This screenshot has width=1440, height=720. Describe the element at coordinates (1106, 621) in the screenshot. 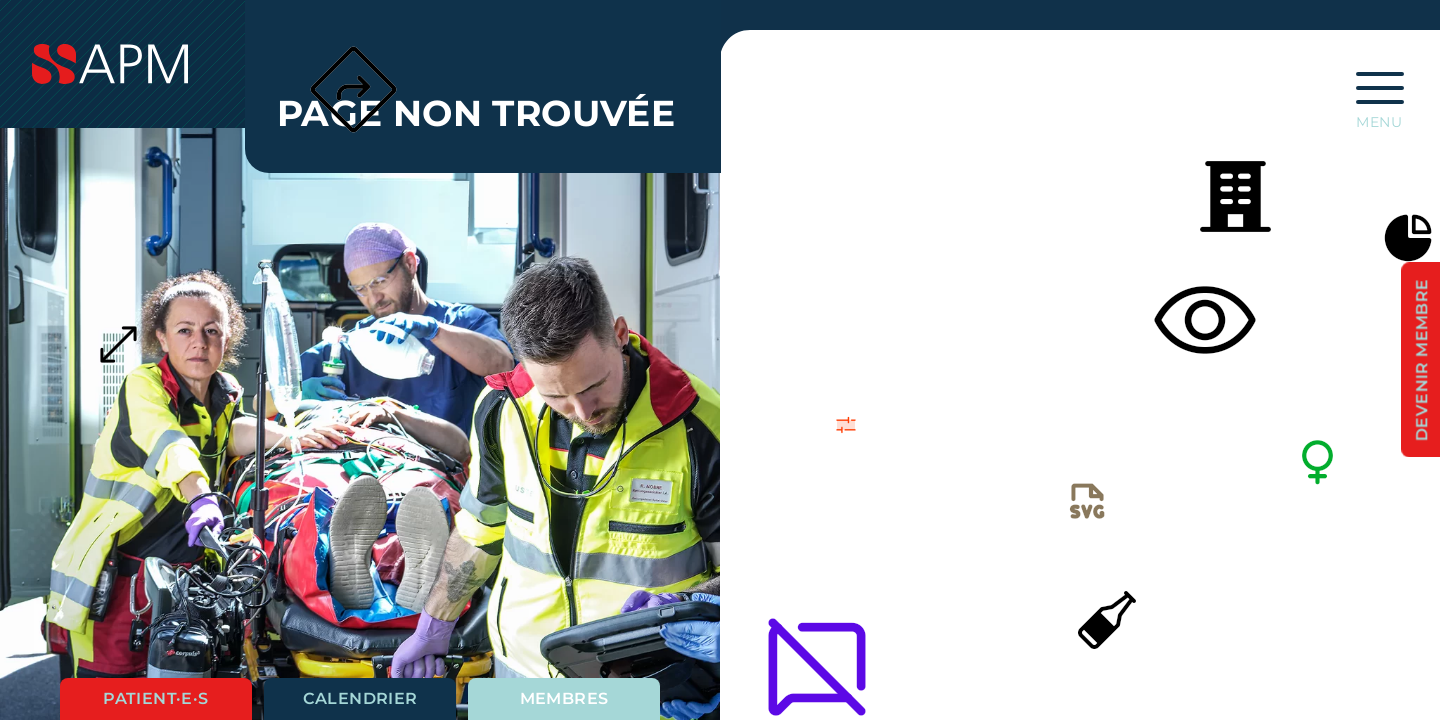

I see `browse or access beer and beverage options` at that location.